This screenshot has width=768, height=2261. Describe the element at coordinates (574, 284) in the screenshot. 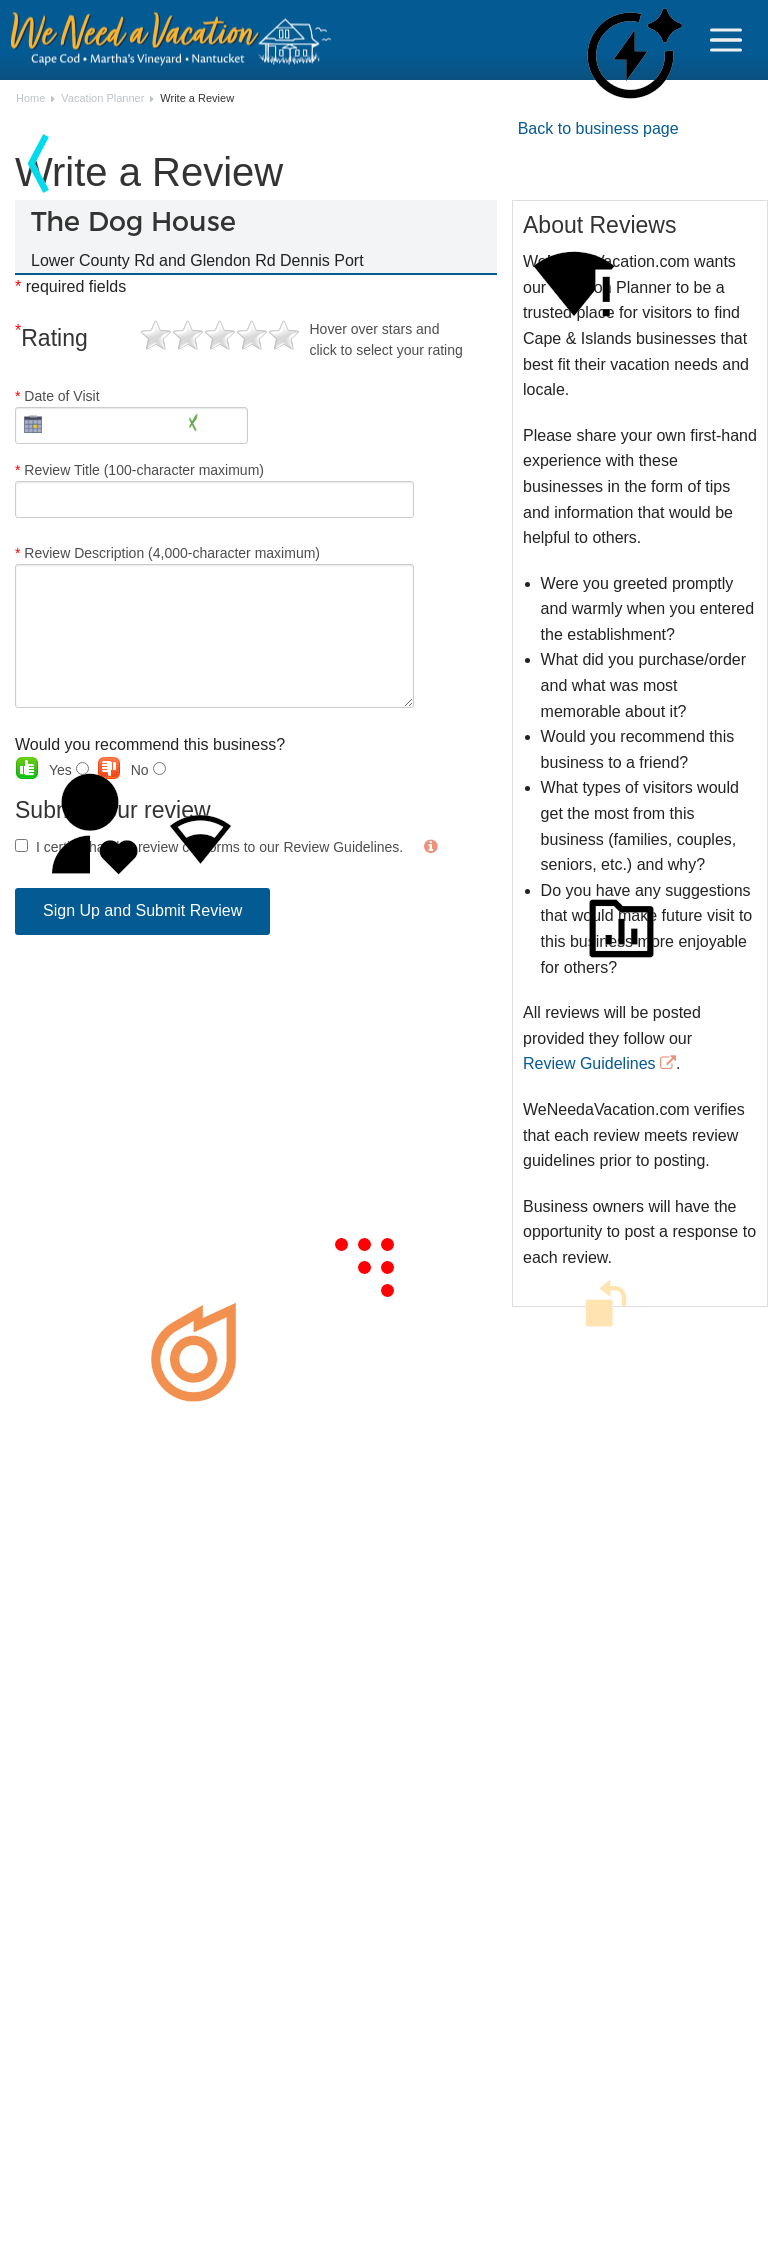

I see `indicates a wifi connection error` at that location.